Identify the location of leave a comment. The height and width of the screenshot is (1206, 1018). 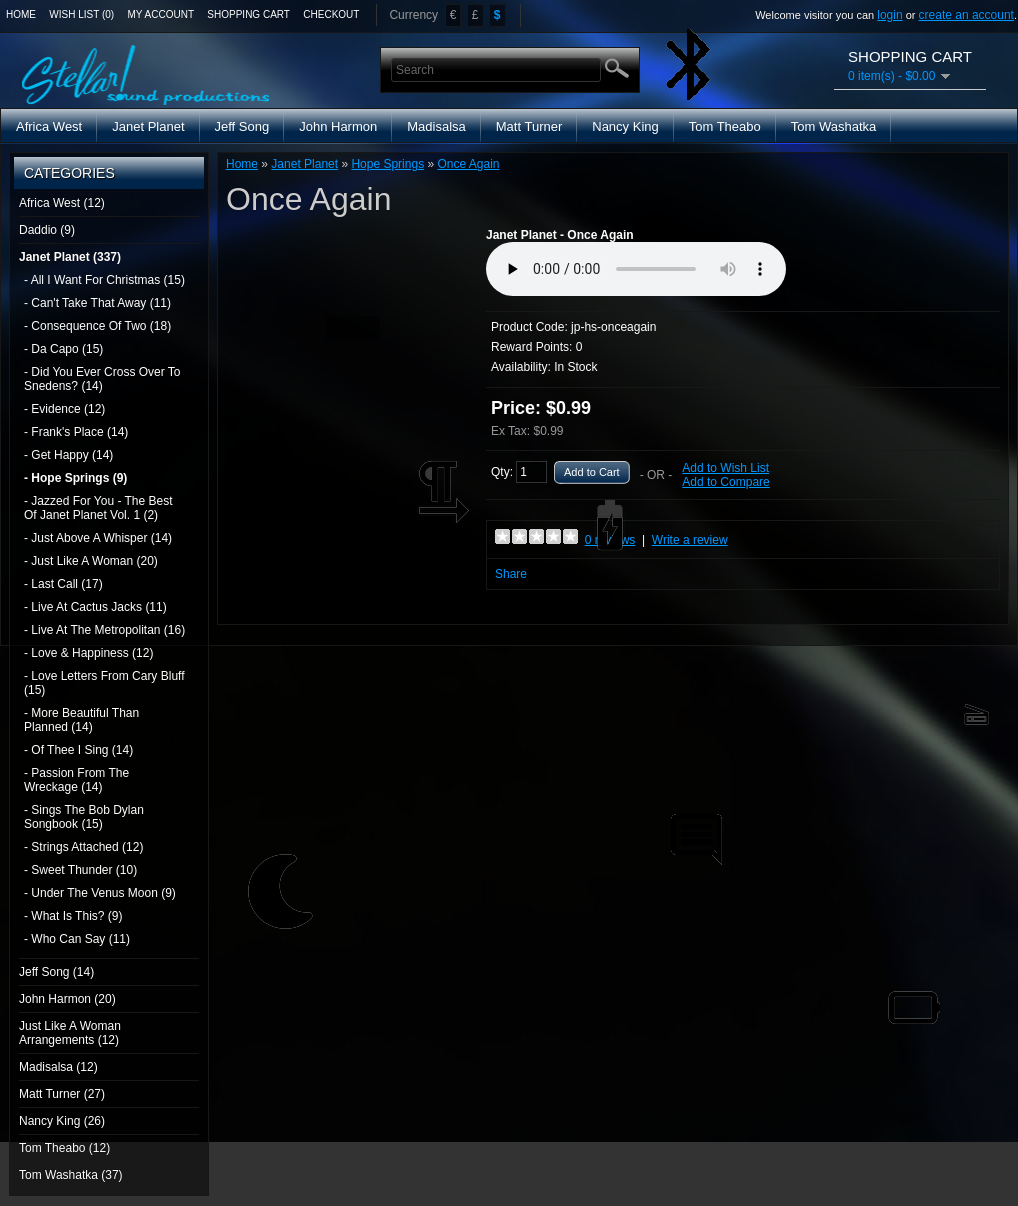
(696, 839).